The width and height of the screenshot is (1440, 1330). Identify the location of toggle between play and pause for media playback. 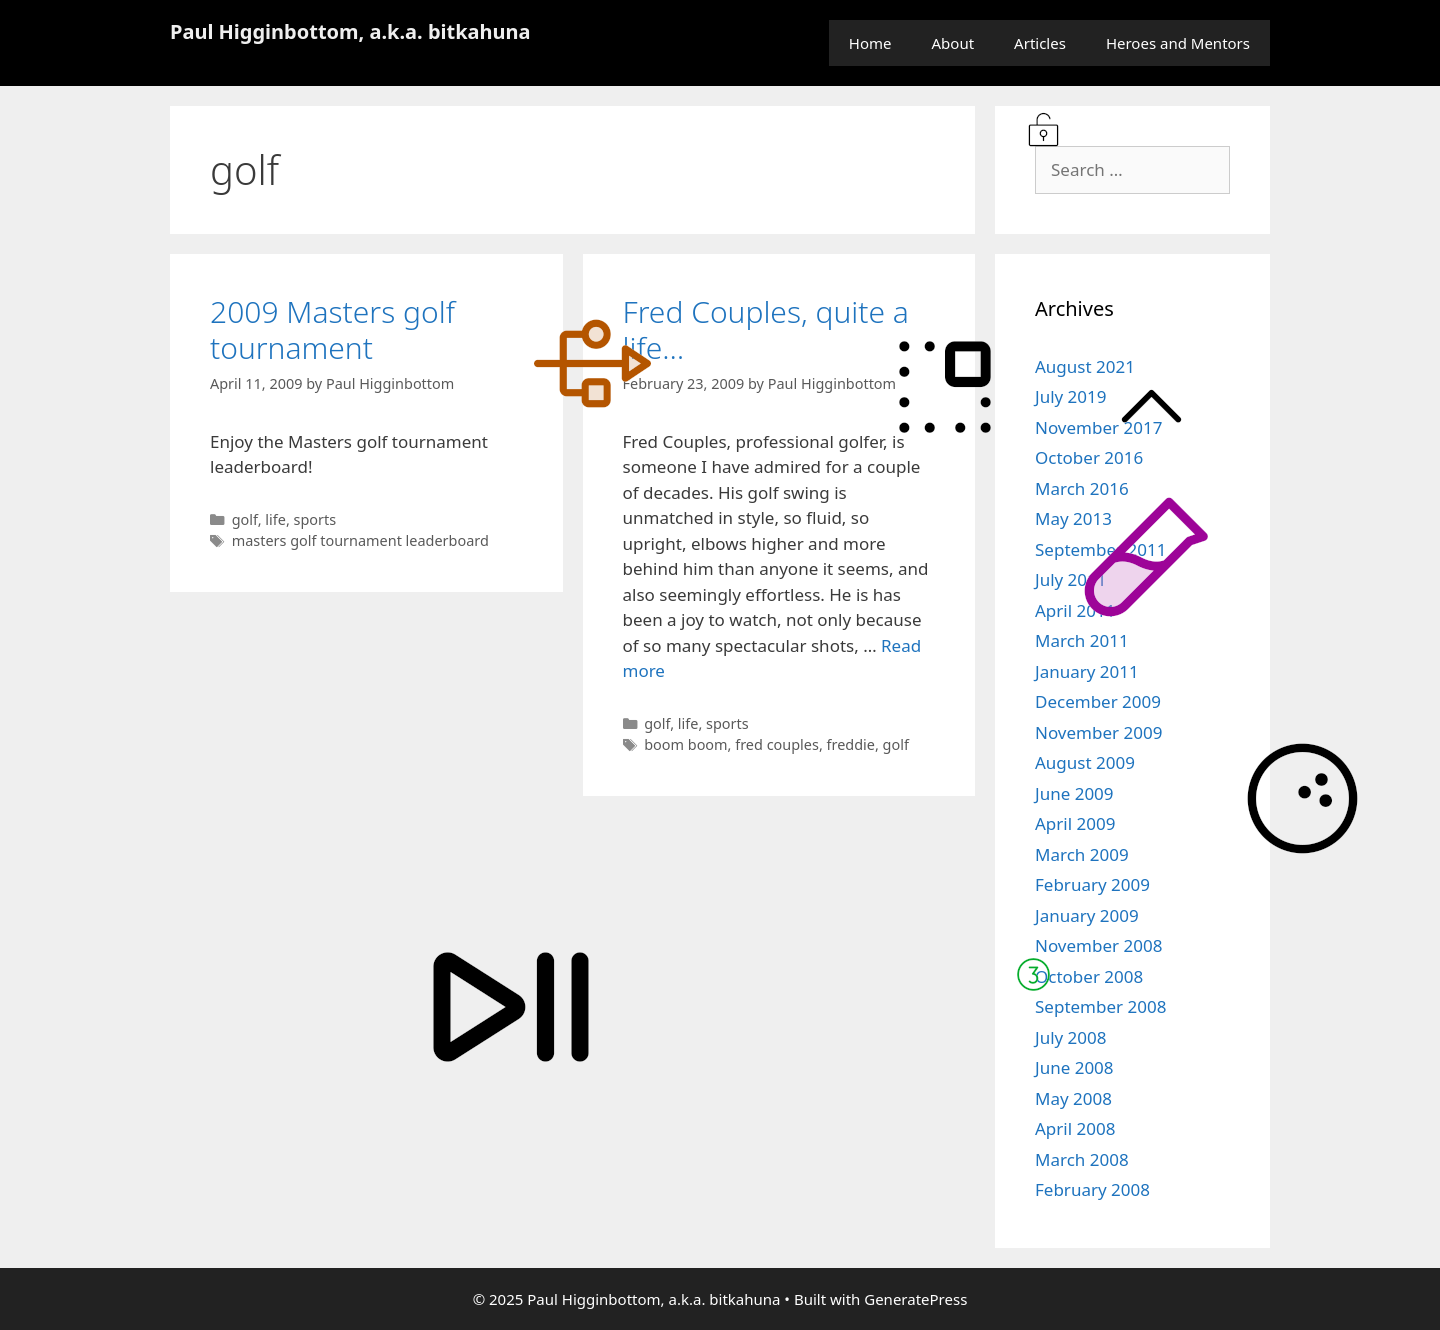
(511, 1007).